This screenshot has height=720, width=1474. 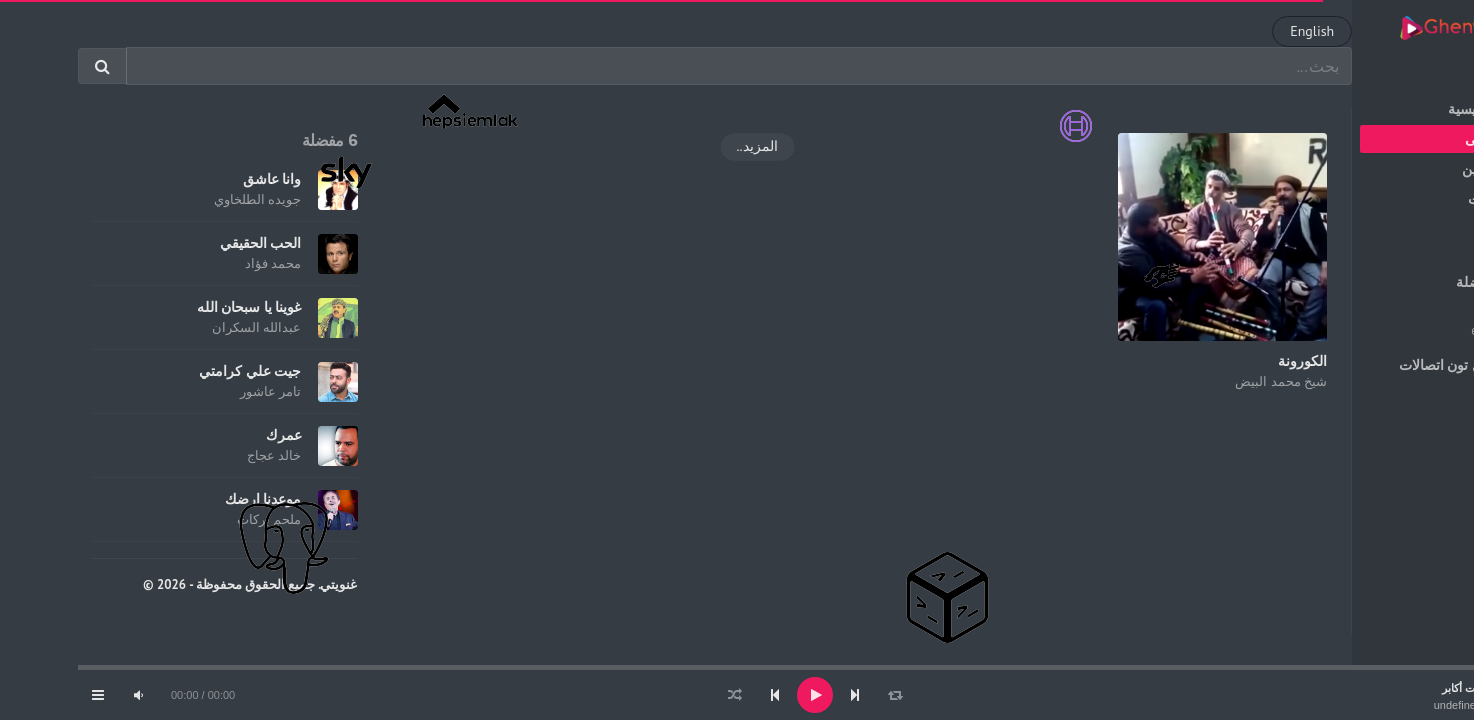 What do you see at coordinates (284, 548) in the screenshot?
I see `PostgreSQL database logo` at bounding box center [284, 548].